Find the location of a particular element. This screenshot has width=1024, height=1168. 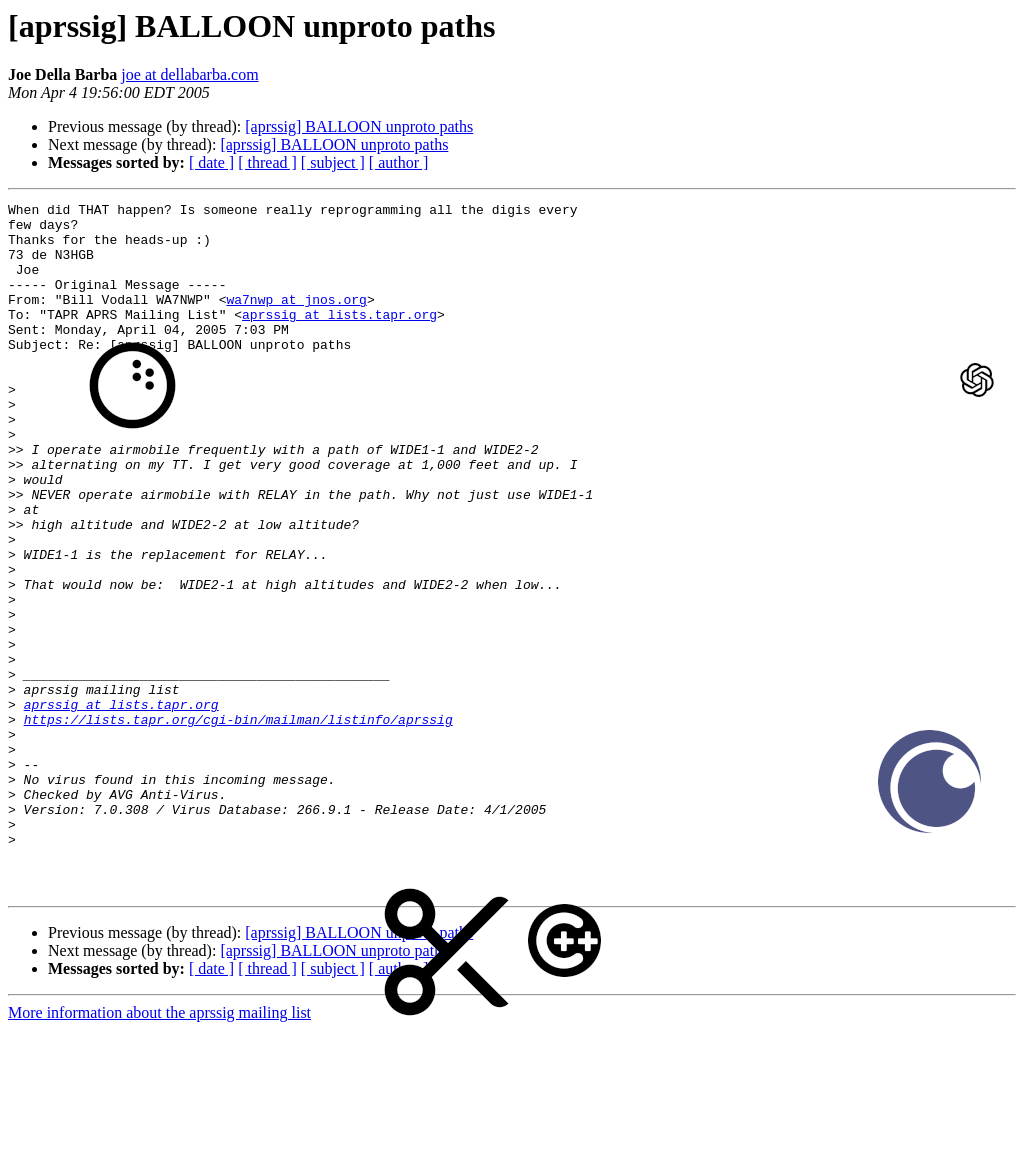

open the OpenAI app or service is located at coordinates (977, 380).